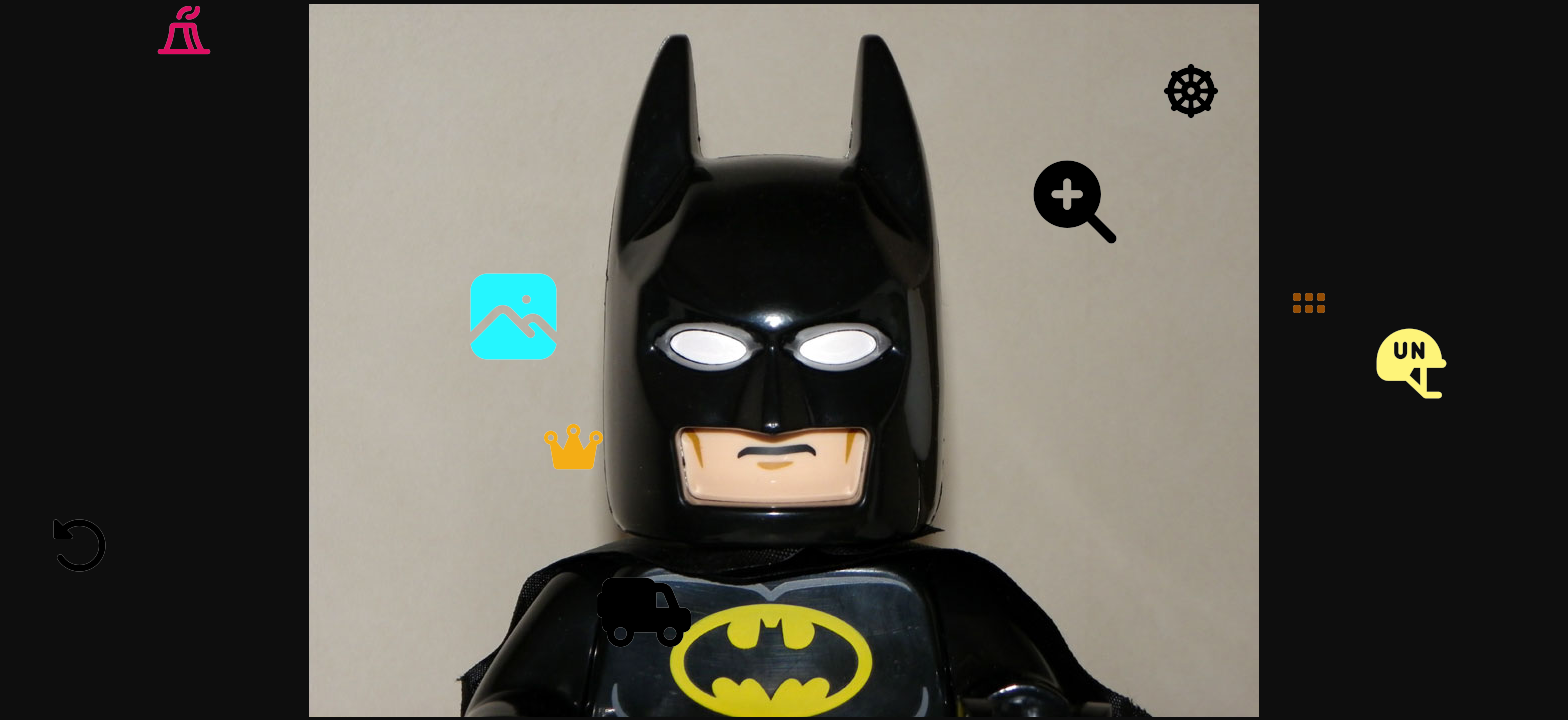 This screenshot has height=720, width=1568. What do you see at coordinates (646, 612) in the screenshot?
I see `track field delivery or off-road shipment` at bounding box center [646, 612].